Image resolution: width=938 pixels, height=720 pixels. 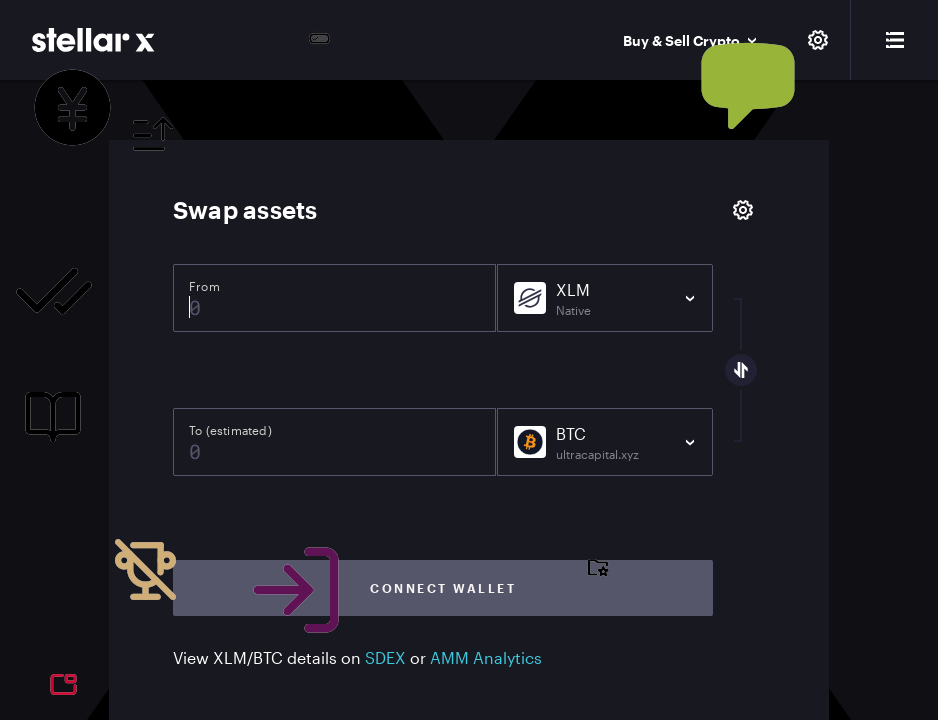 I want to click on view price in japanese yen, so click(x=72, y=107).